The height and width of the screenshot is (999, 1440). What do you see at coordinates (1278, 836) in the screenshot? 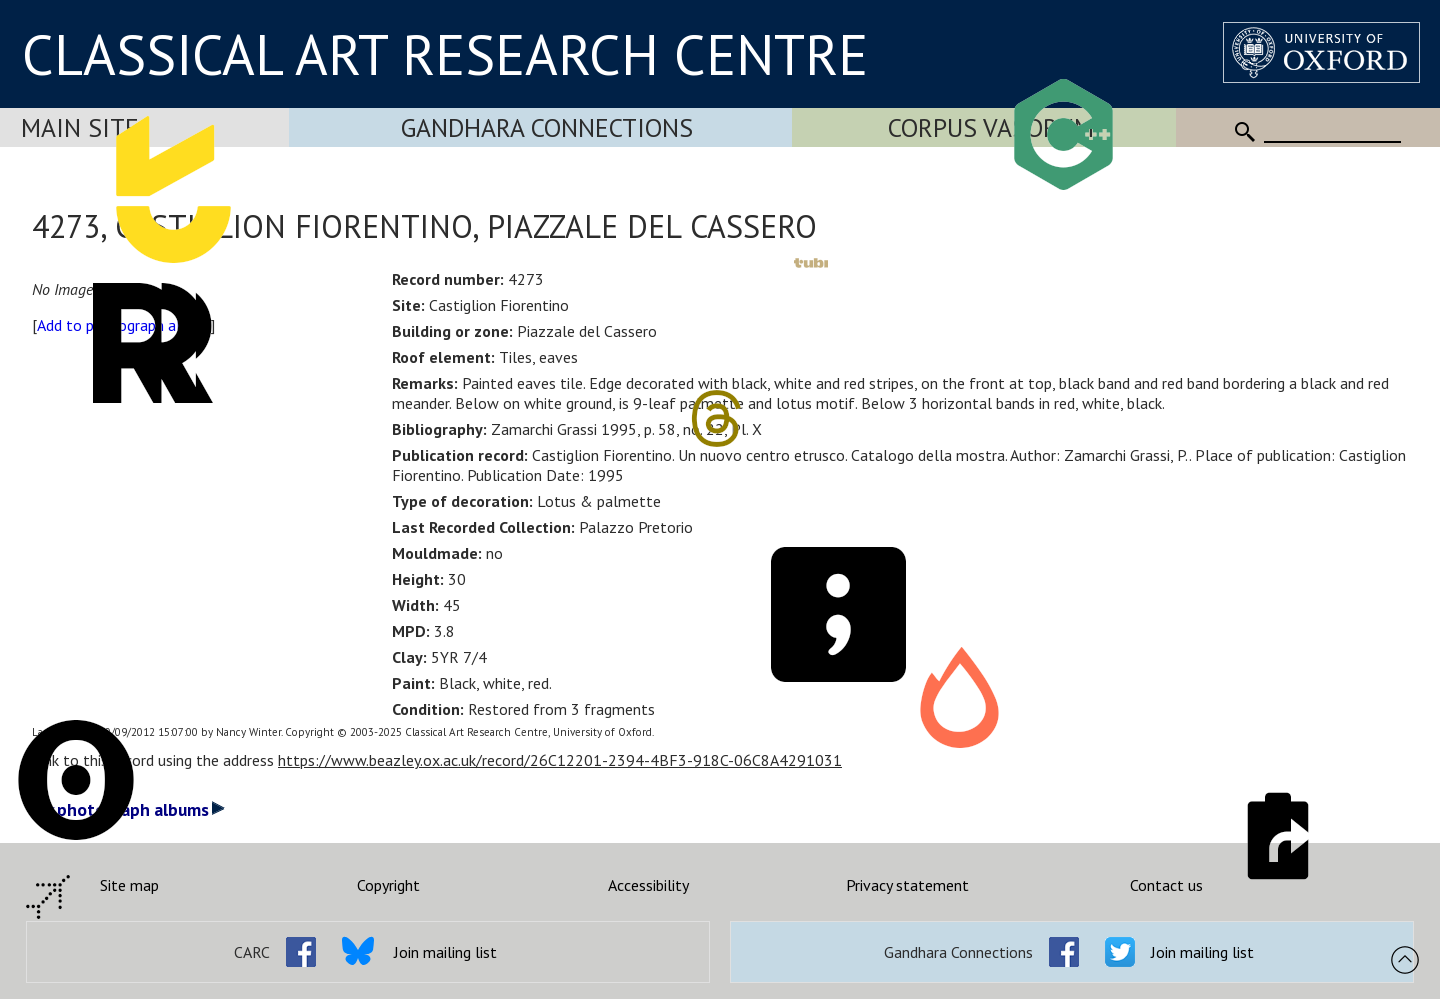
I see `share battery power with another device` at bounding box center [1278, 836].